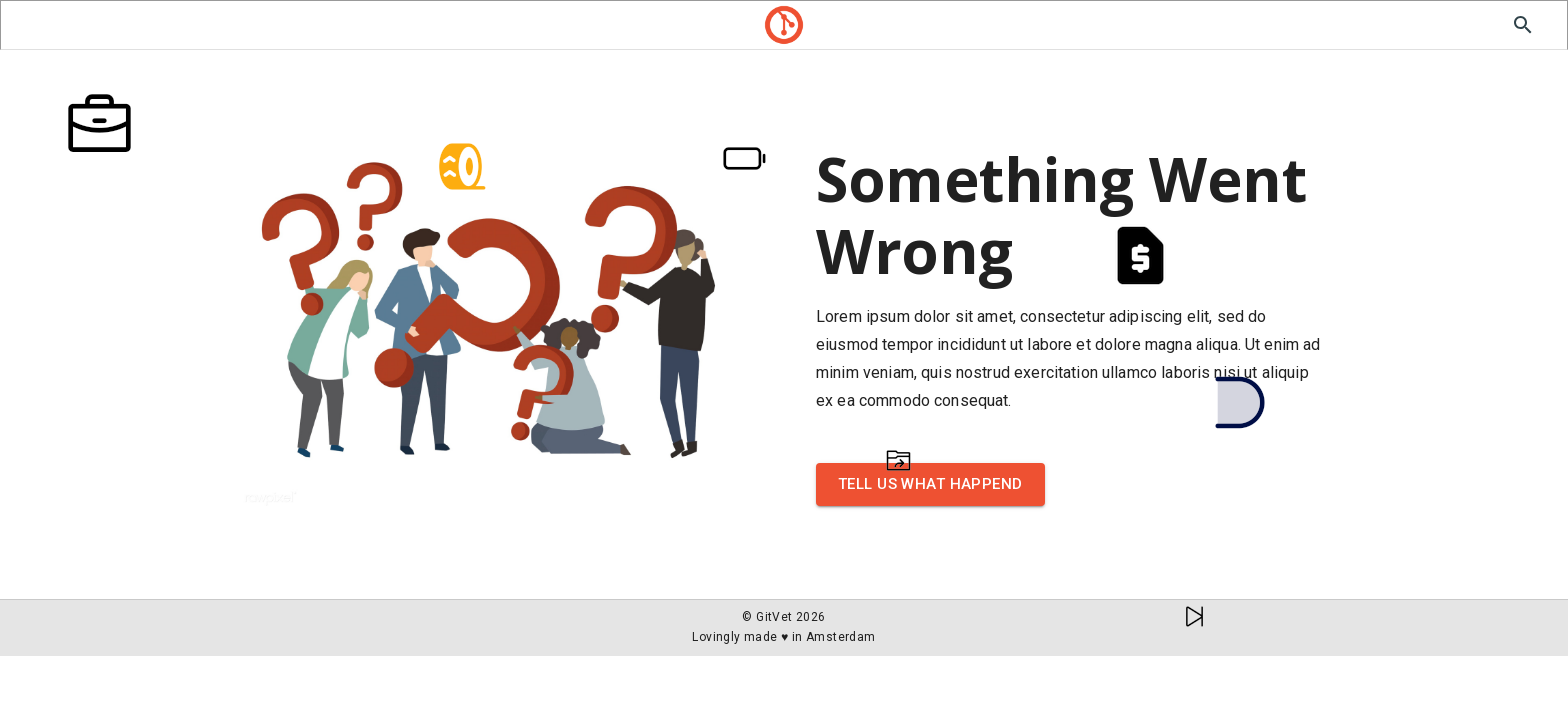  What do you see at coordinates (460, 166) in the screenshot?
I see `view tire pressure or status` at bounding box center [460, 166].